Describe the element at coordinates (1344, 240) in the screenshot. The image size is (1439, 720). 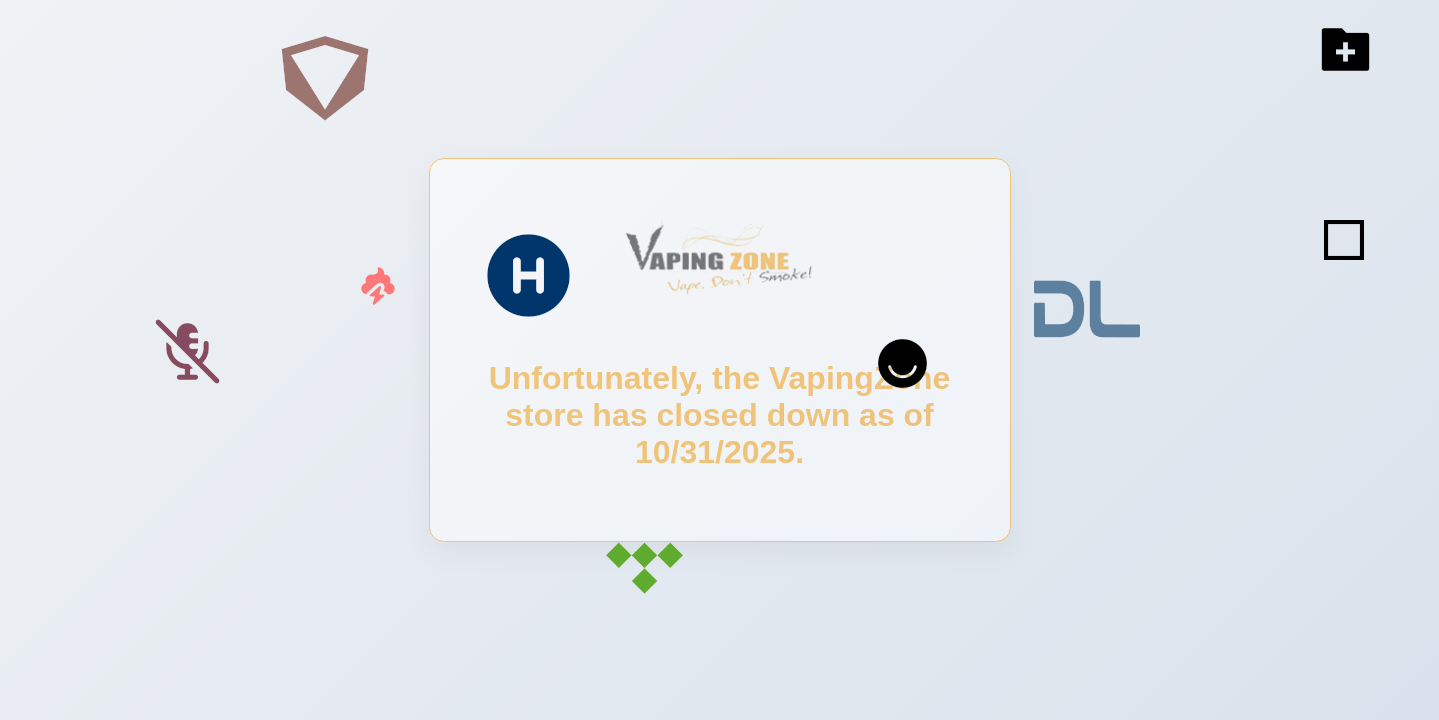
I see `open CodeSandbox development environment` at that location.